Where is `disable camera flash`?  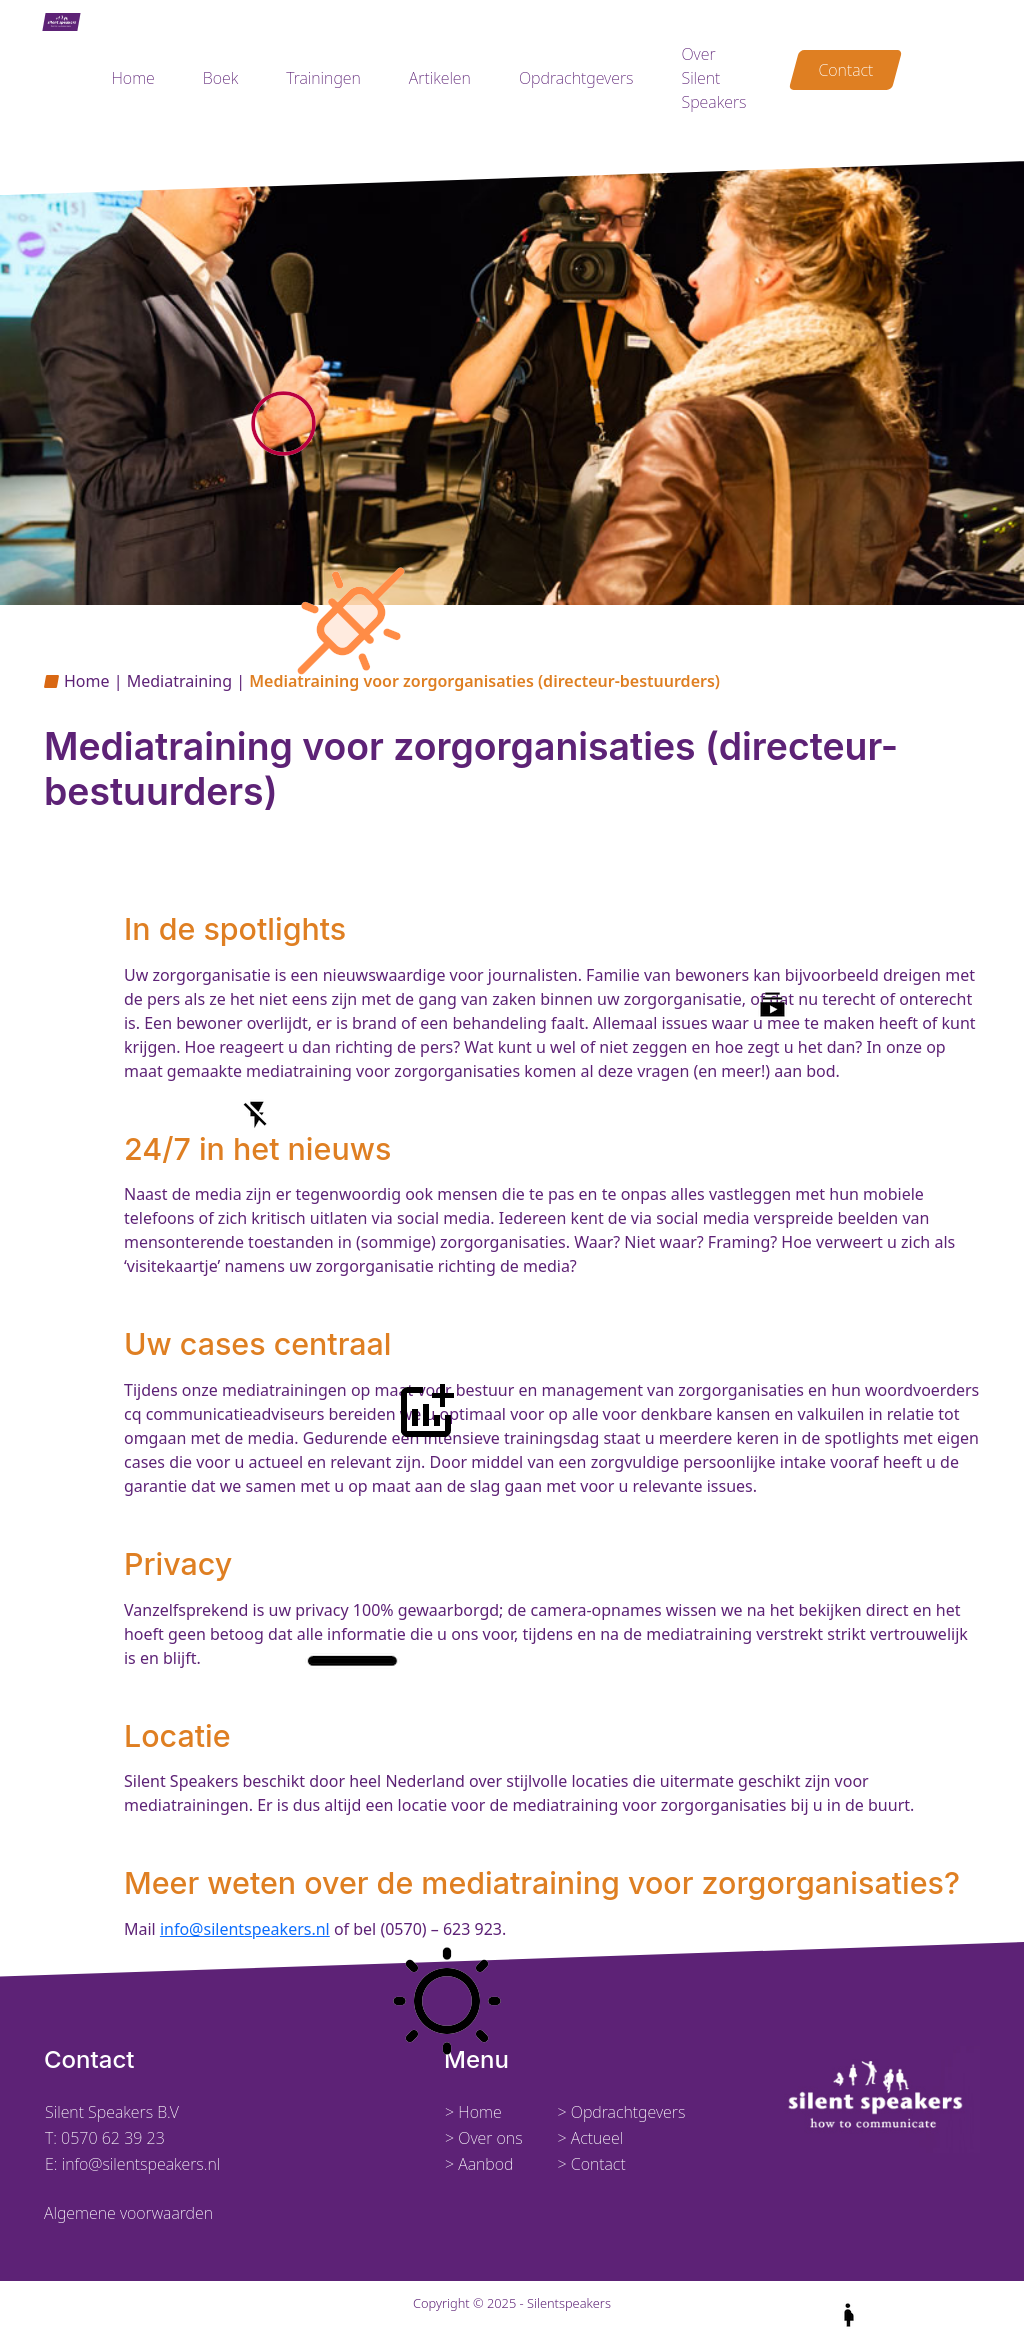 disable camera flash is located at coordinates (257, 1115).